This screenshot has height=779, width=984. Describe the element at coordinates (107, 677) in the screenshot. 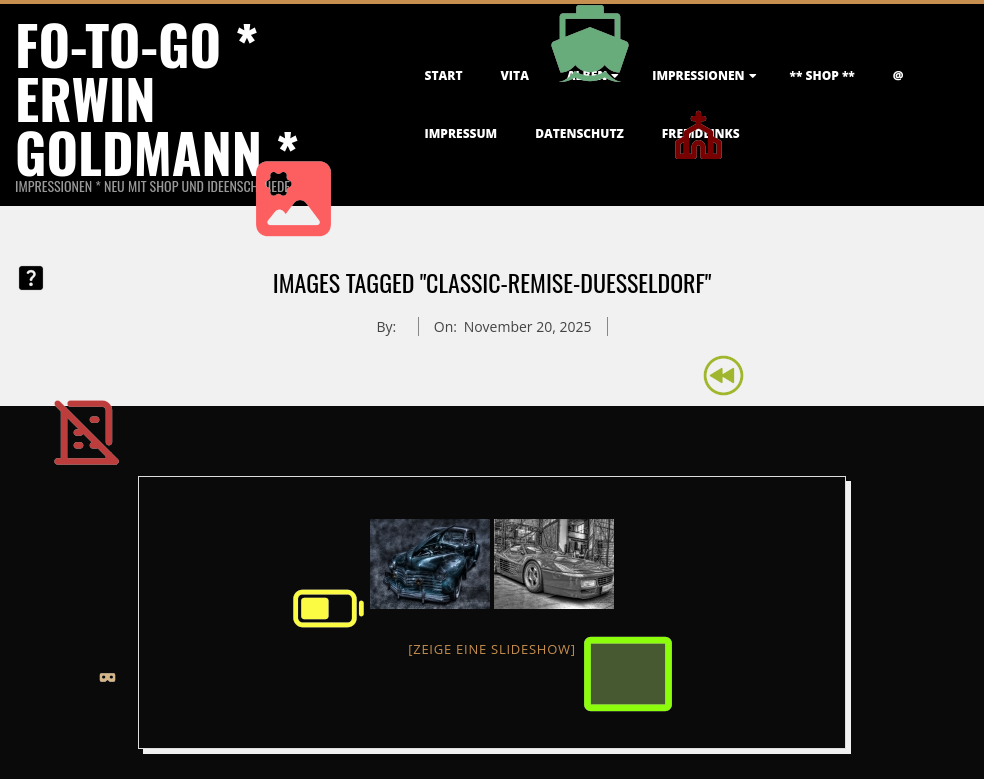

I see `launch virtual reality mode` at that location.